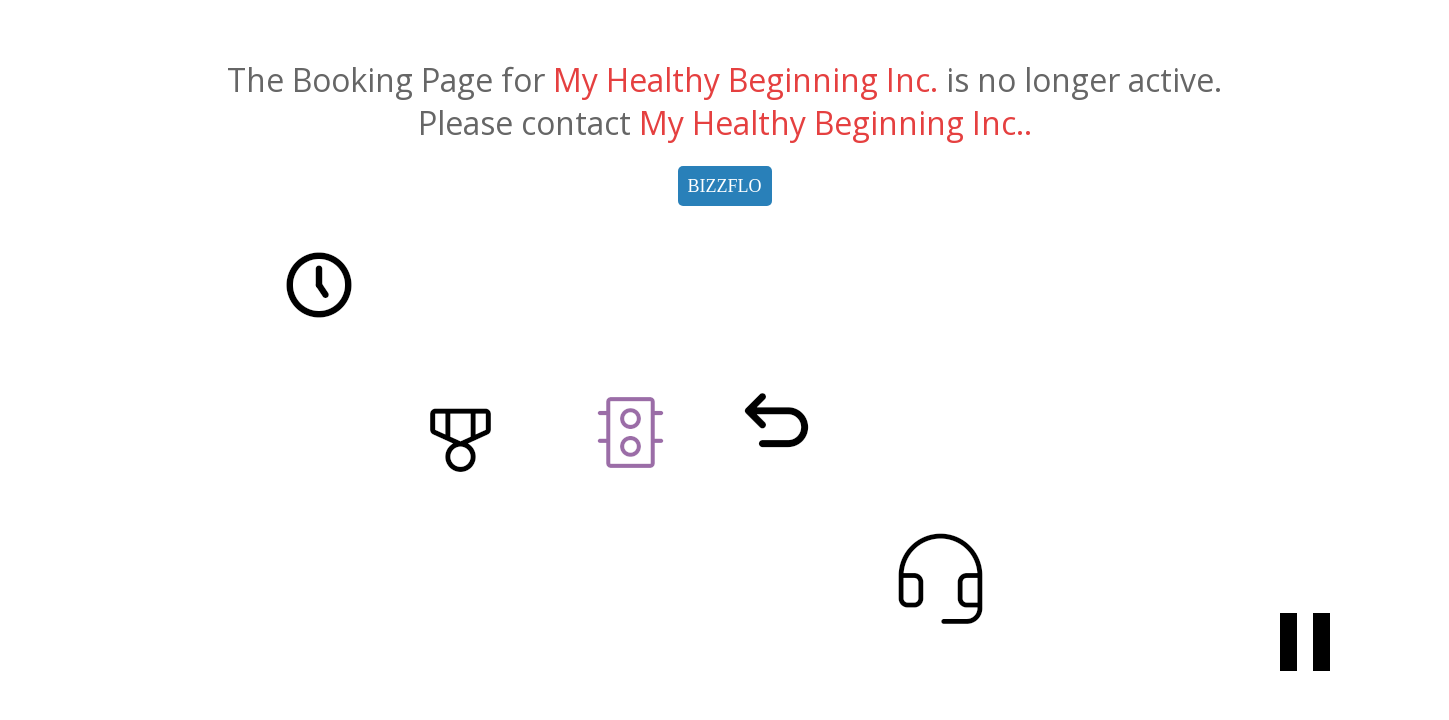 This screenshot has height=720, width=1449. Describe the element at coordinates (319, 285) in the screenshot. I see `view current time` at that location.